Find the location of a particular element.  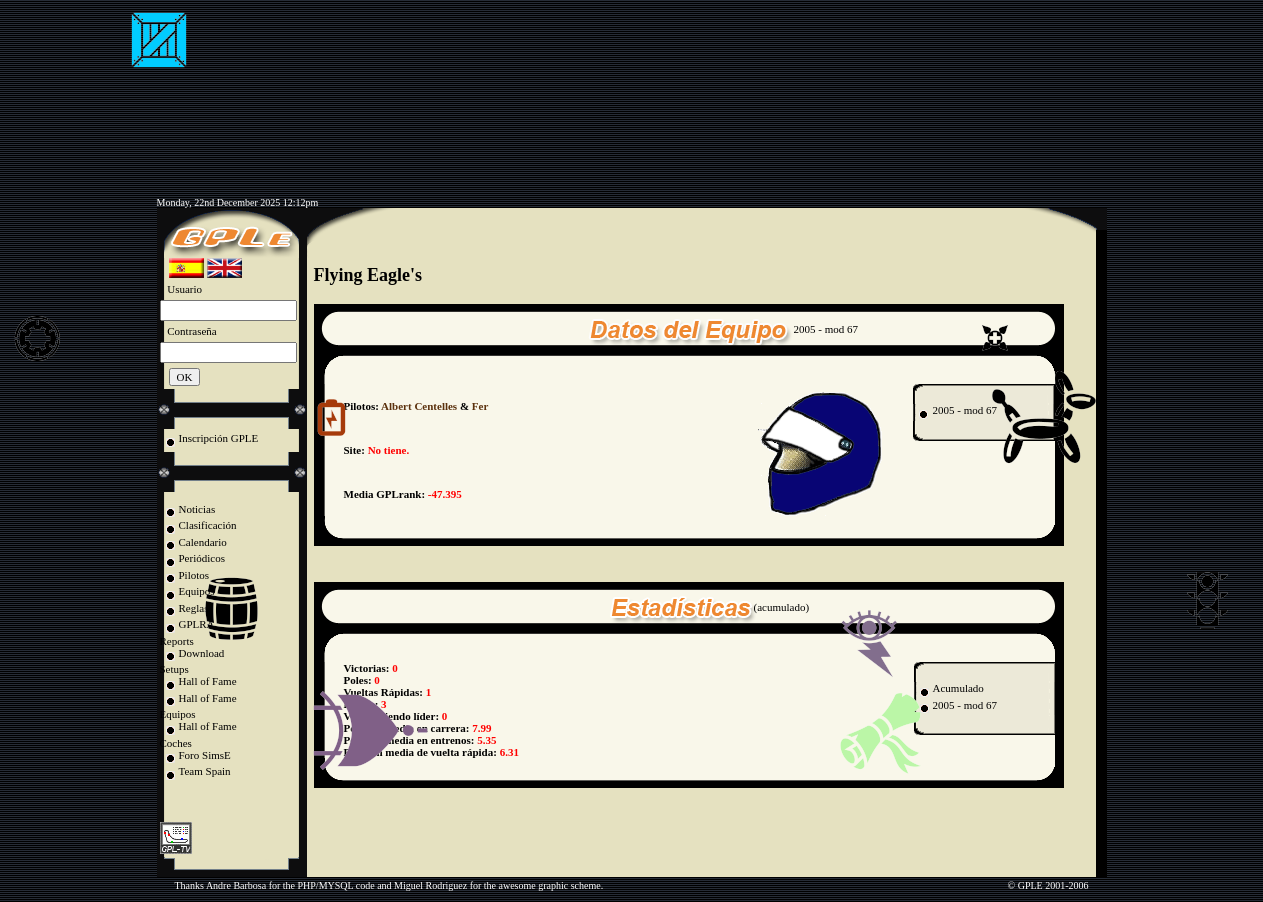

view battery status or power level is located at coordinates (331, 417).